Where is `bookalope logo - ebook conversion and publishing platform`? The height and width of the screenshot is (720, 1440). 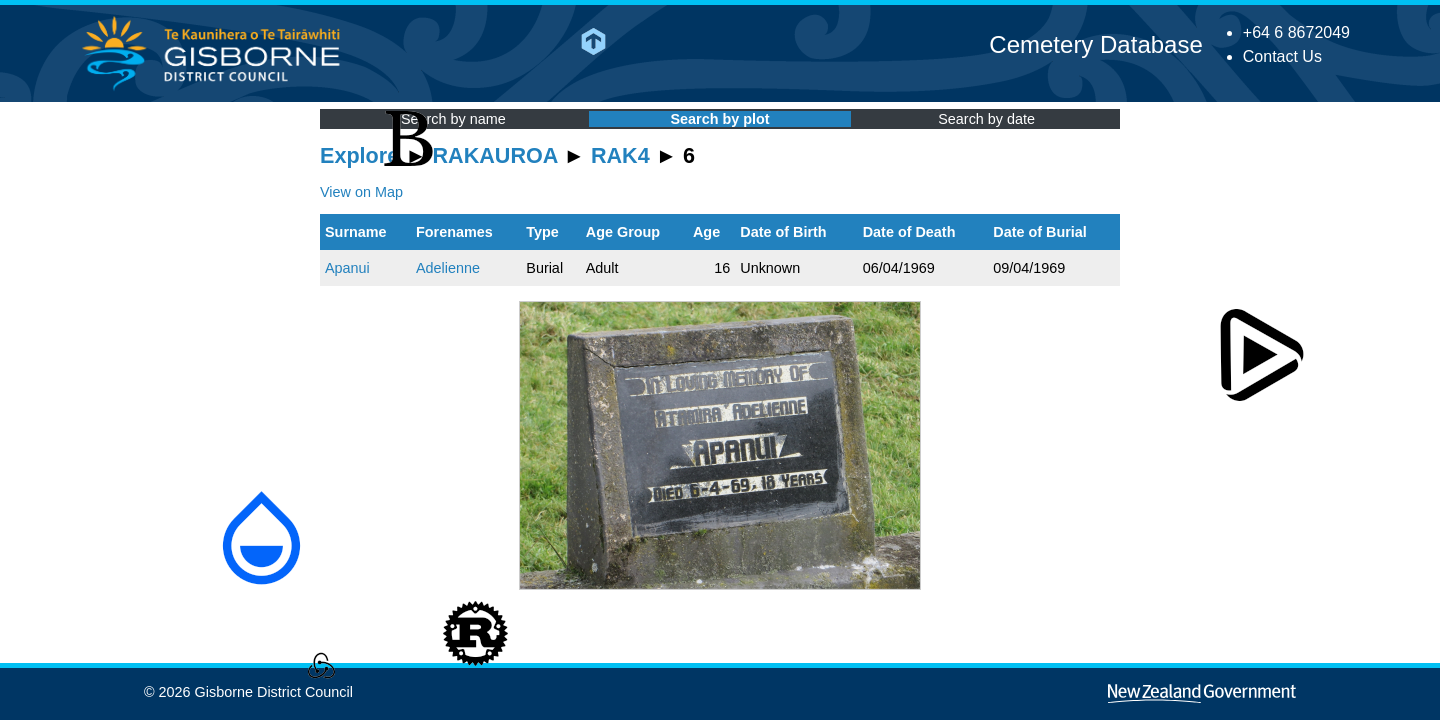
bookalope logo - ebook conversion and publishing platform is located at coordinates (408, 138).